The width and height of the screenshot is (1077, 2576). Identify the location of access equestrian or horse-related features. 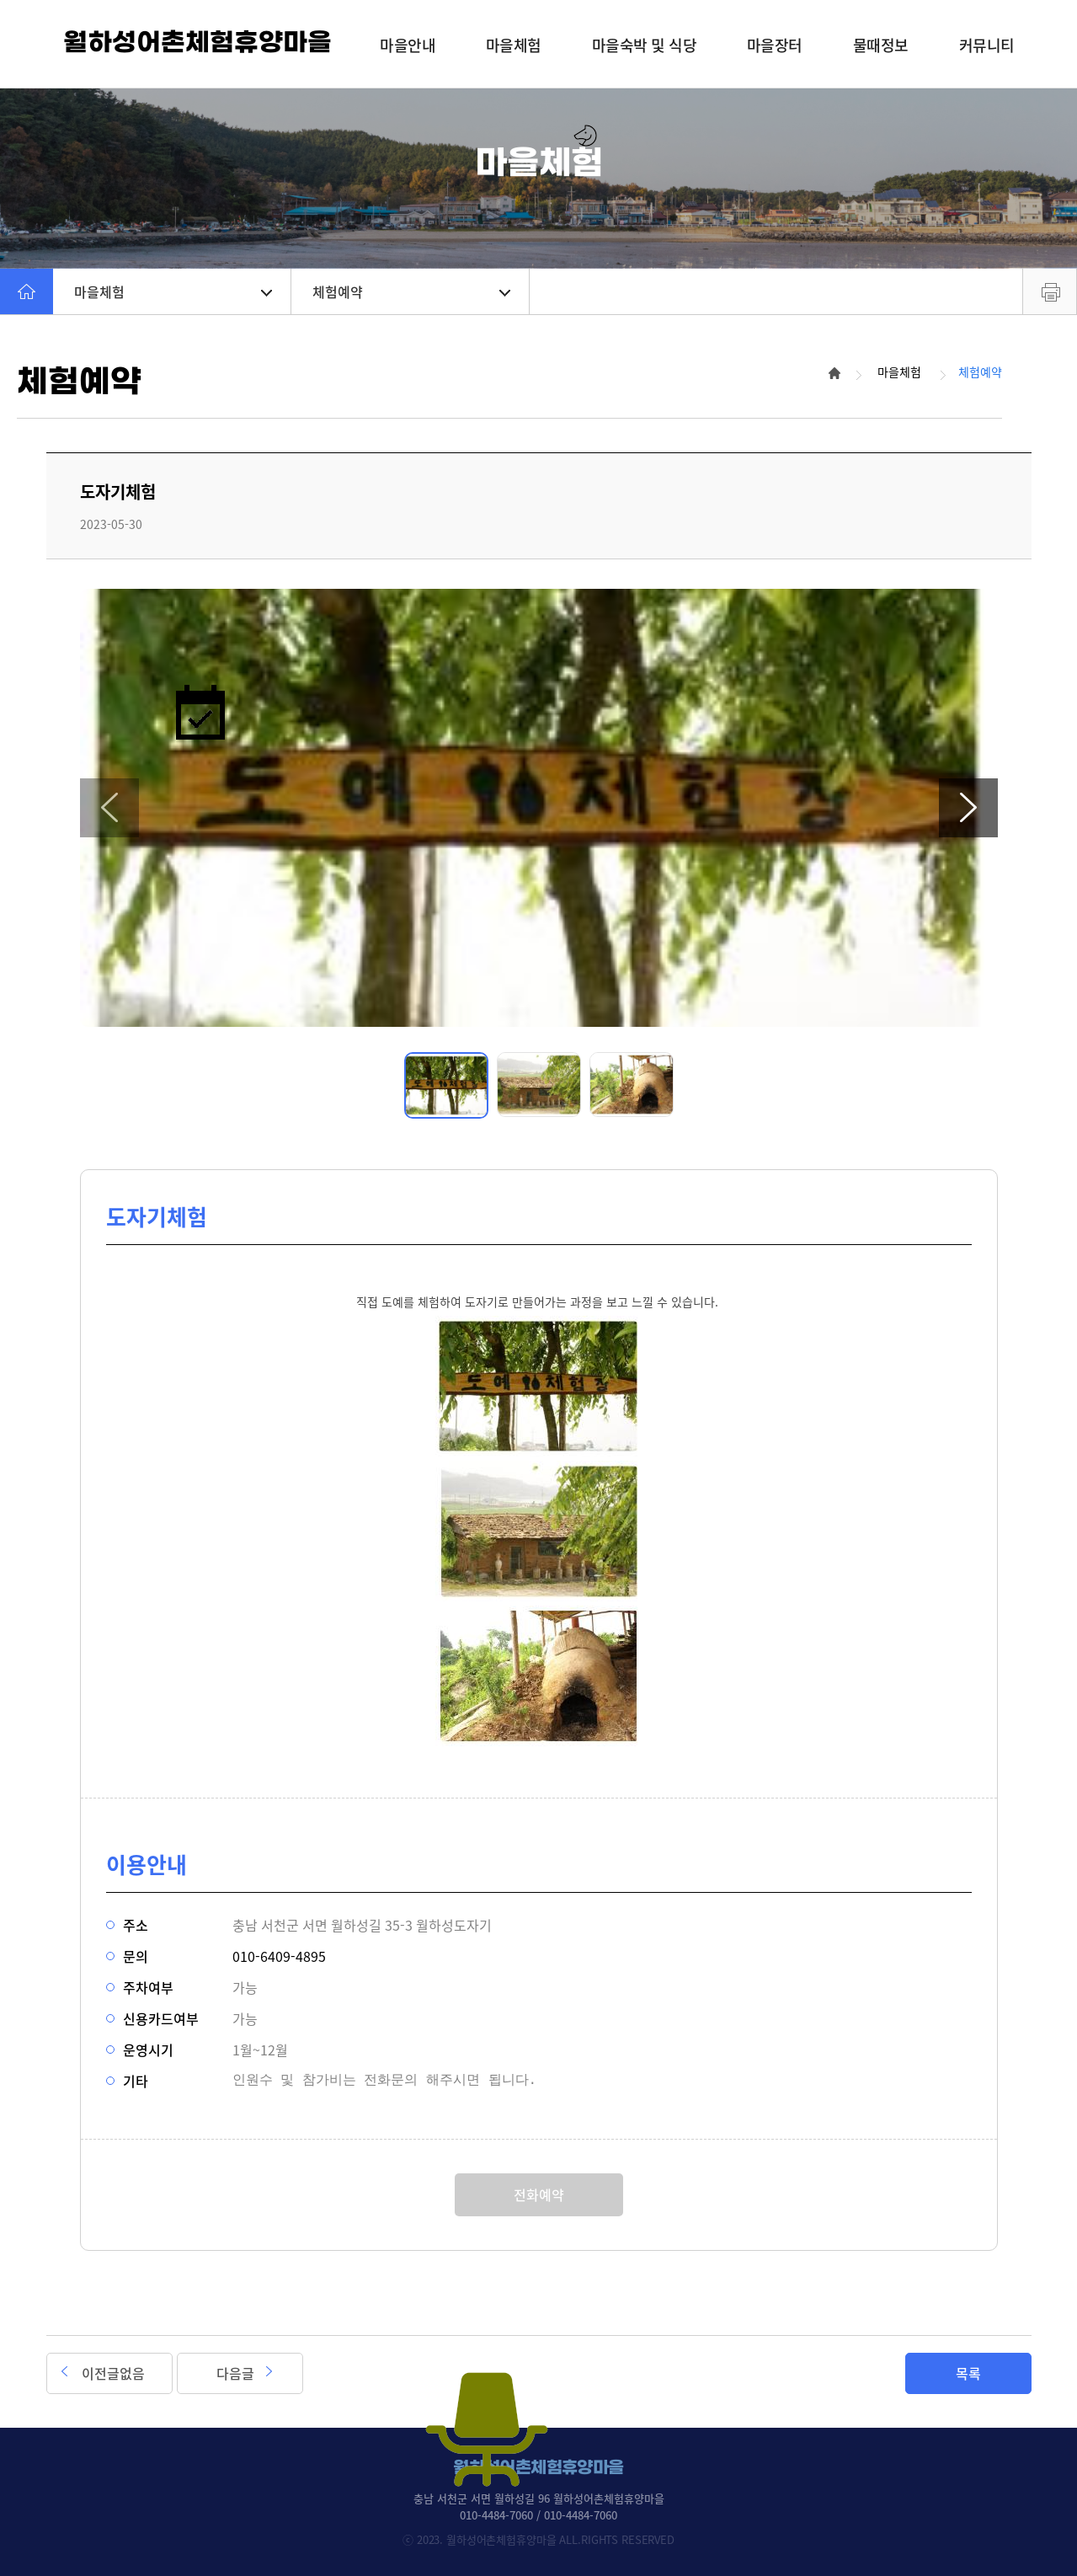
(586, 136).